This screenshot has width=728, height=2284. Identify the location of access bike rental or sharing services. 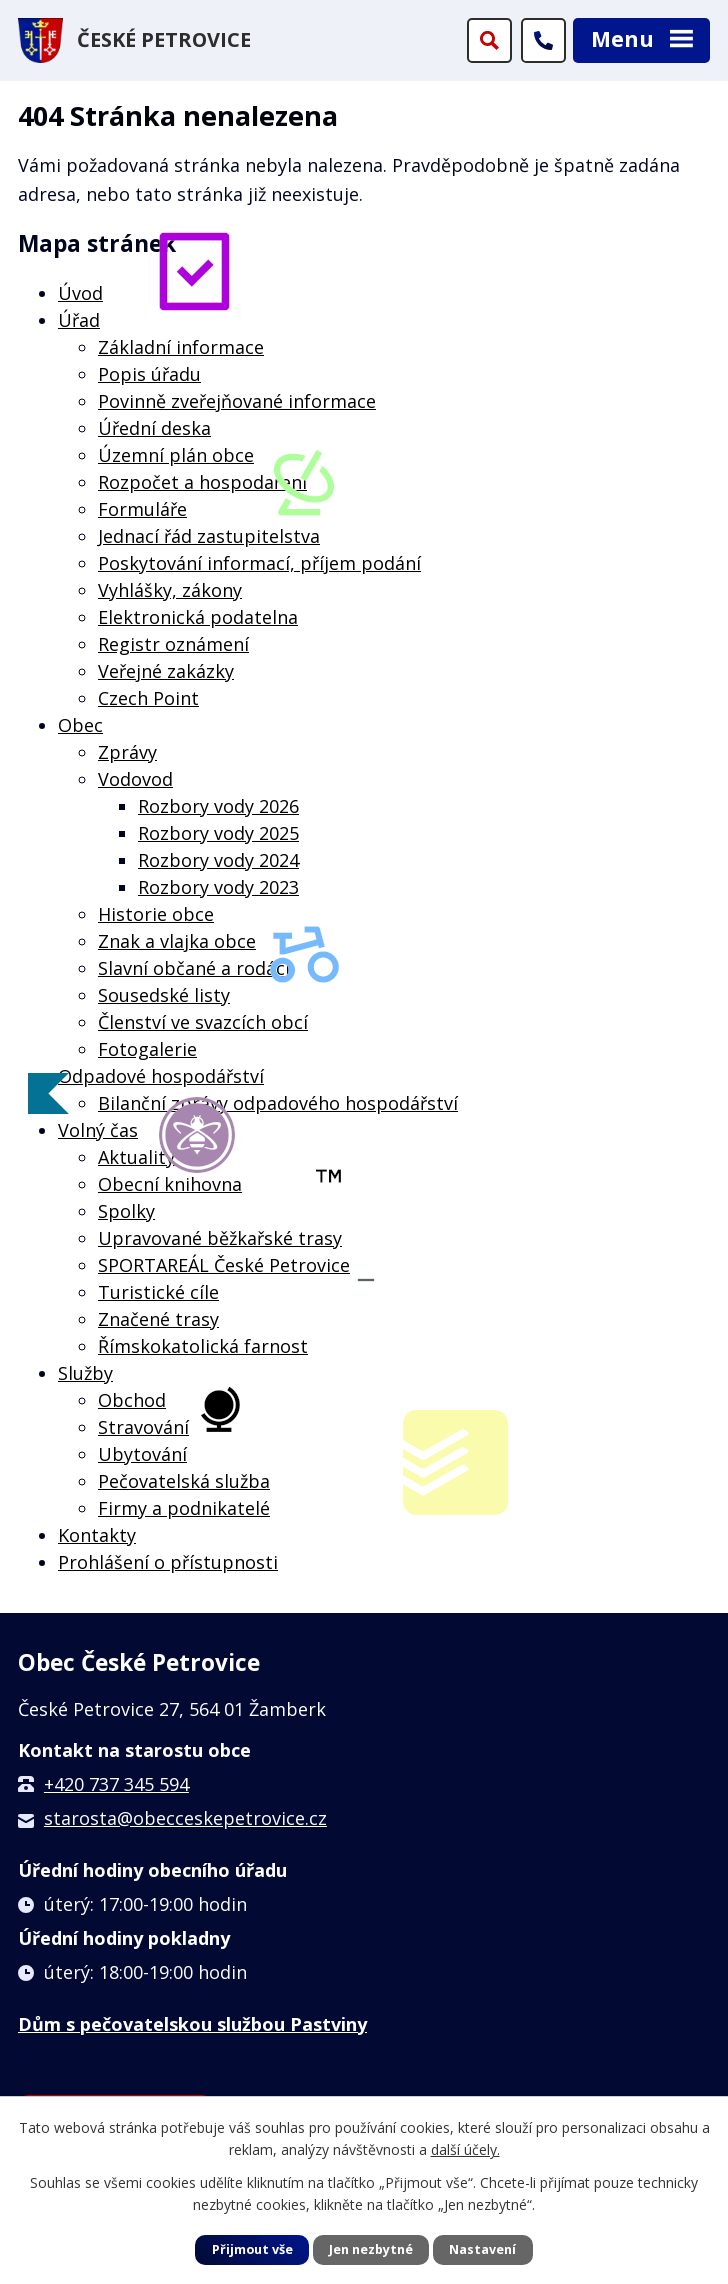
(304, 954).